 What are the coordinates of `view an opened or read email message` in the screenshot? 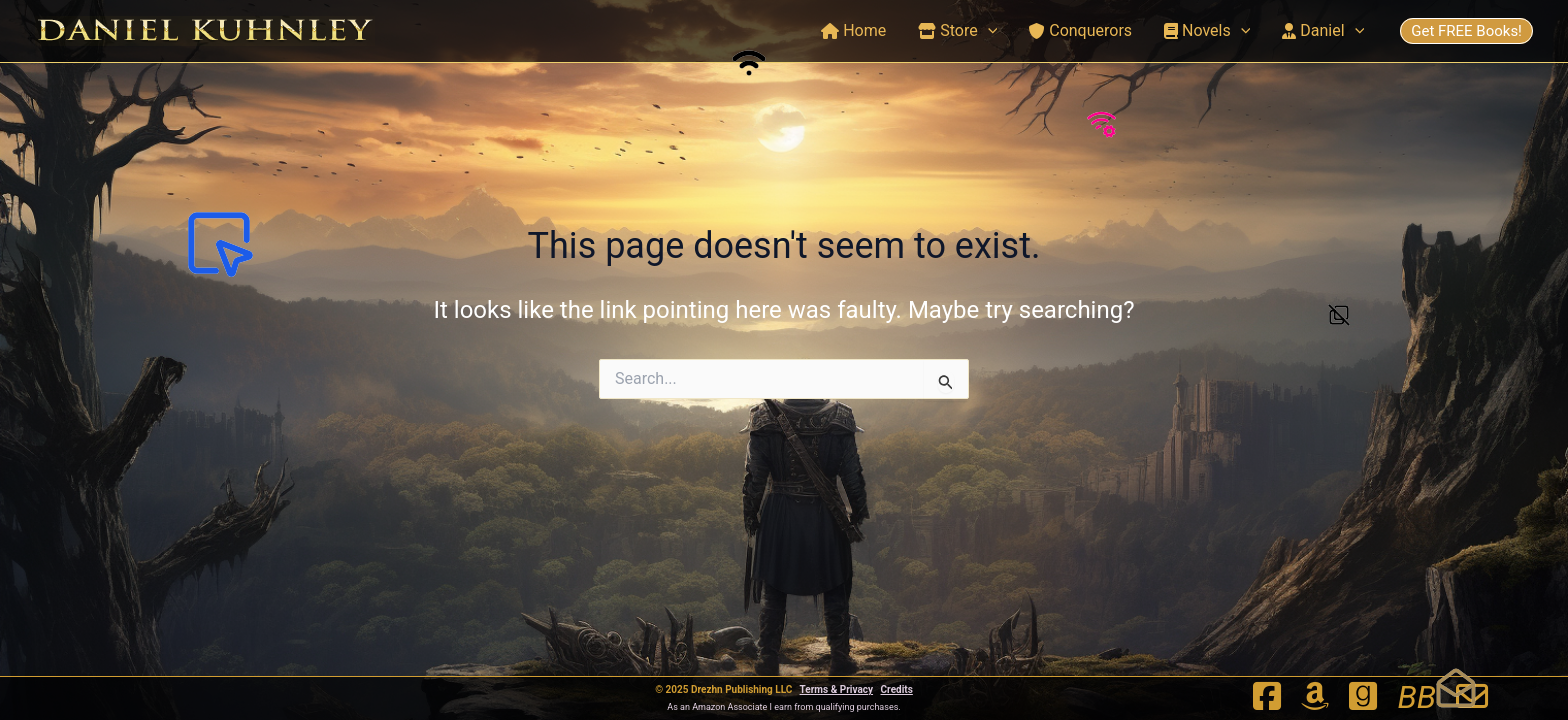 It's located at (1456, 688).